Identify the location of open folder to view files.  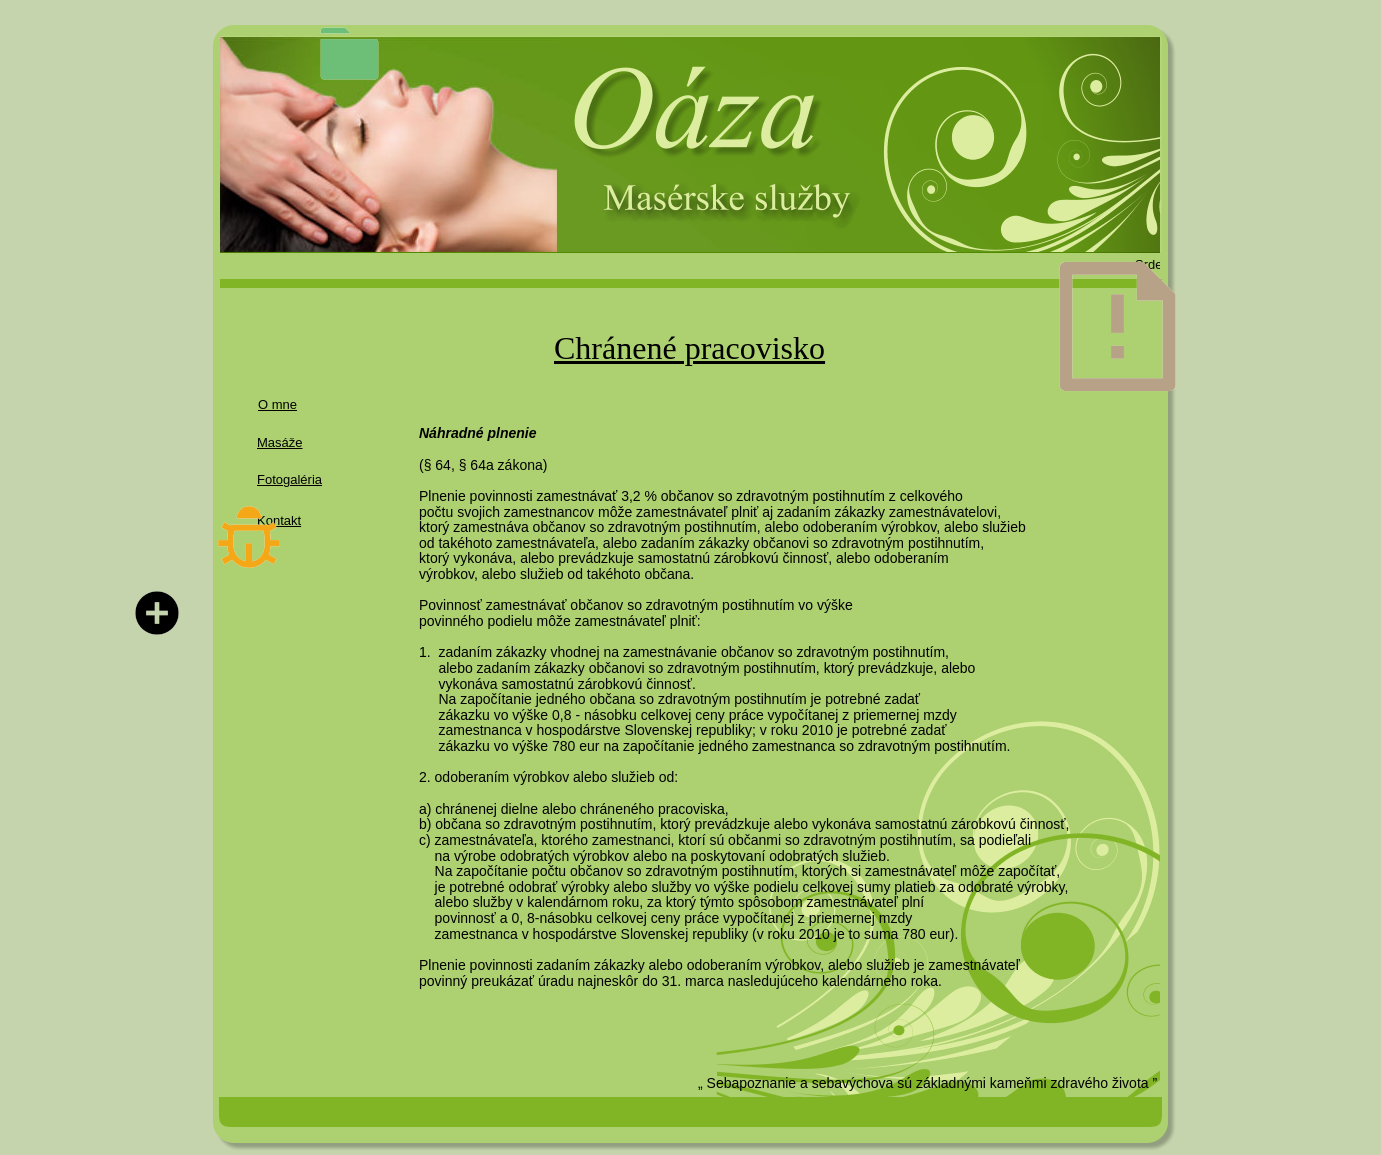
(349, 53).